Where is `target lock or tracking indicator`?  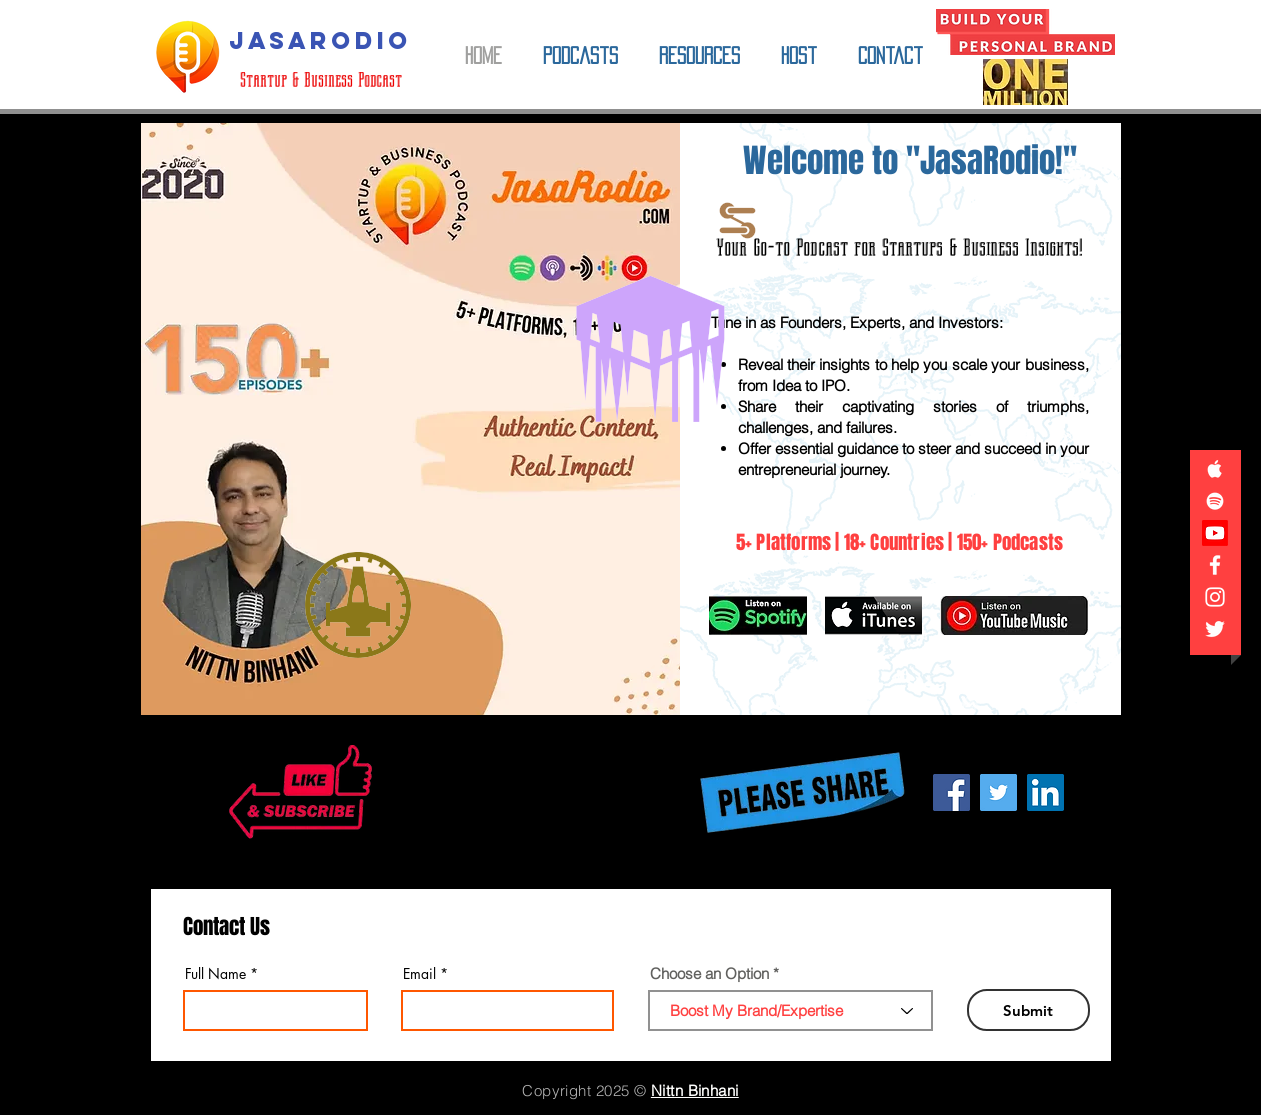 target lock or tracking indicator is located at coordinates (358, 605).